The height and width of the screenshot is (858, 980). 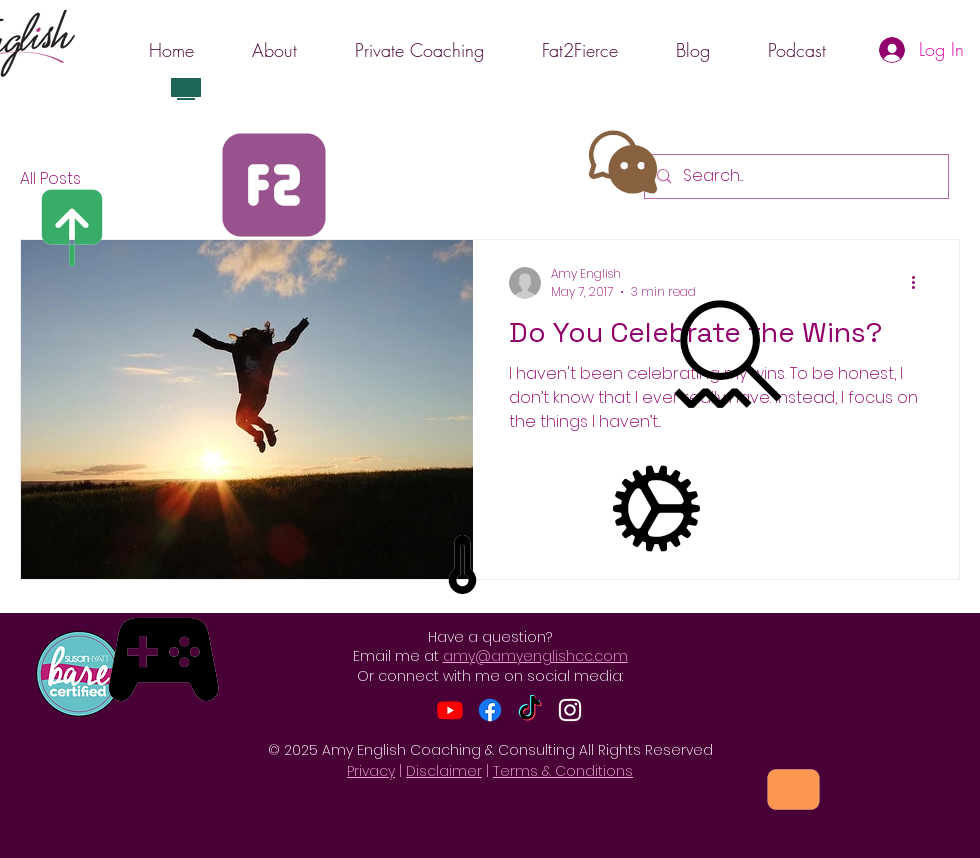 I want to click on perform a fuzzy or approximate search, so click(x=731, y=351).